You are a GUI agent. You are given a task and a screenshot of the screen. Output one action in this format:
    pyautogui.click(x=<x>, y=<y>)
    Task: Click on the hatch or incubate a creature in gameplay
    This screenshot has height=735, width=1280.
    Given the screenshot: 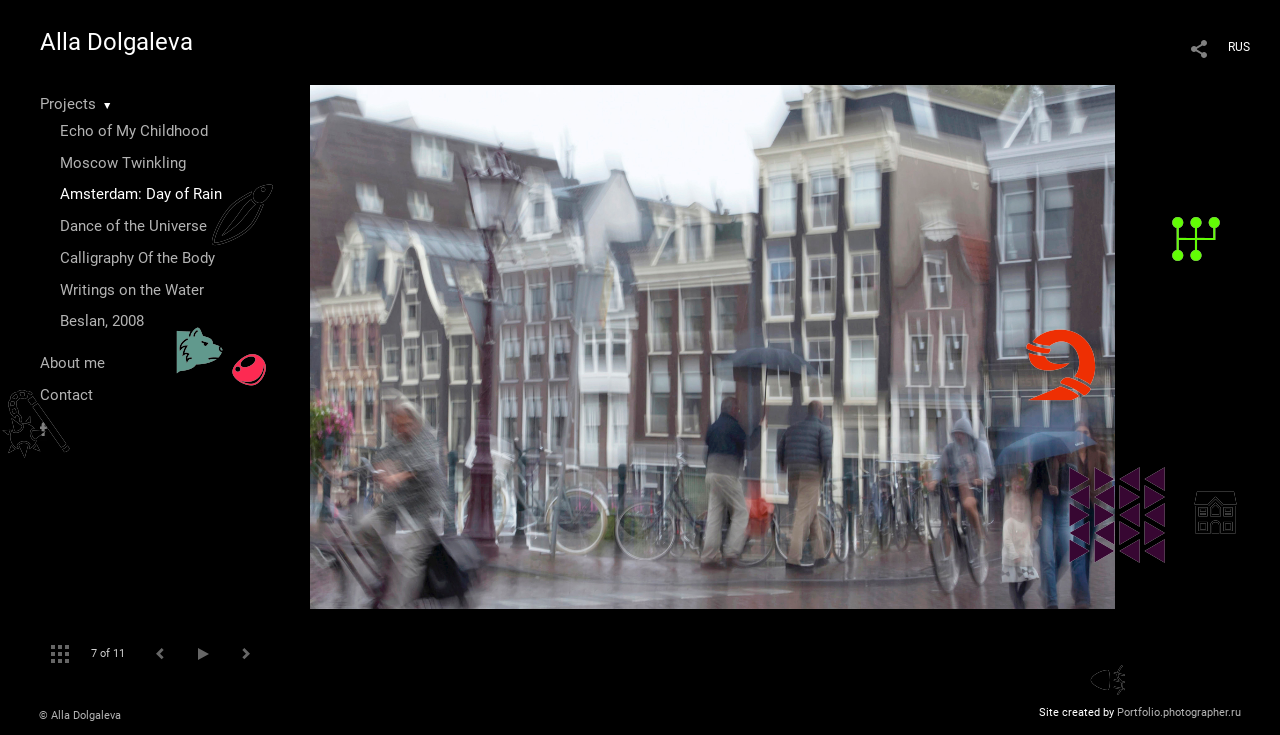 What is the action you would take?
    pyautogui.click(x=249, y=370)
    